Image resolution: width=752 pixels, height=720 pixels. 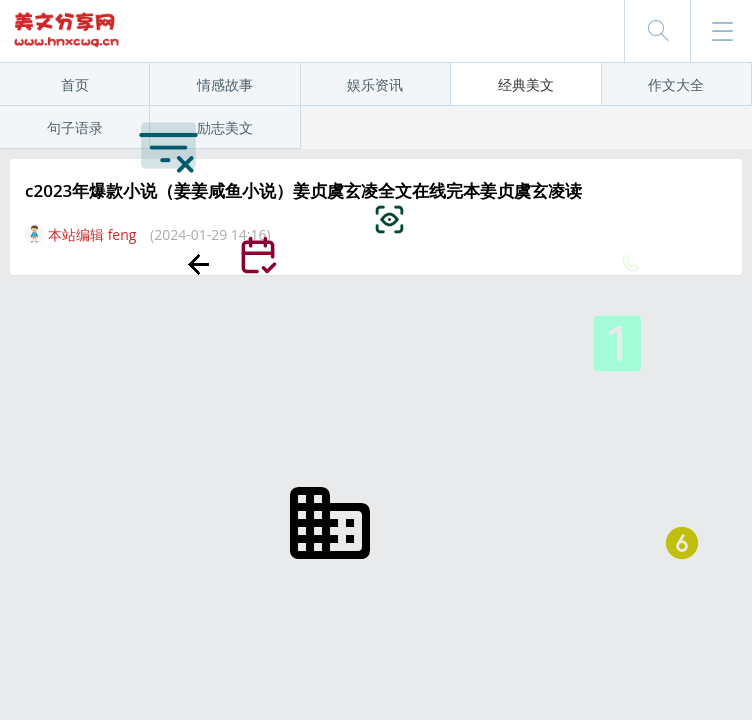 What do you see at coordinates (630, 263) in the screenshot?
I see `make a phone call` at bounding box center [630, 263].